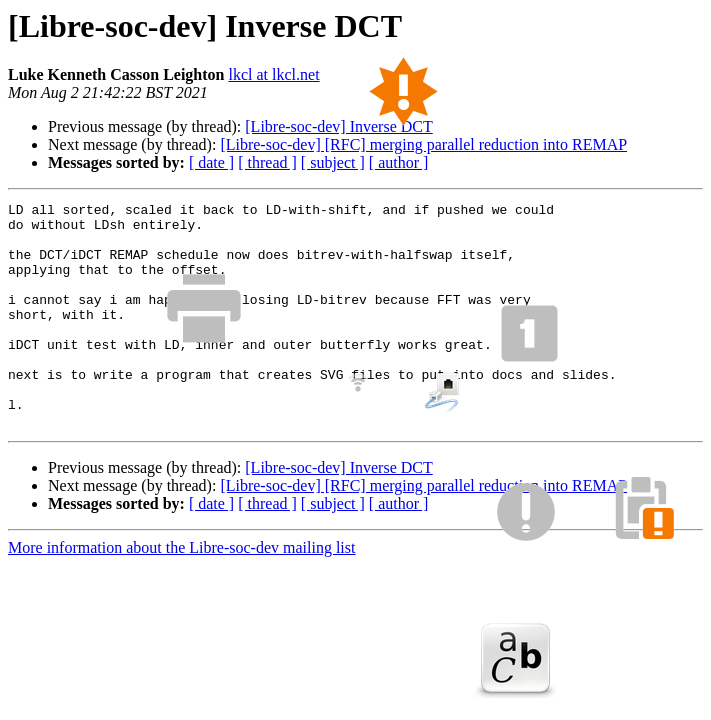  Describe the element at coordinates (403, 91) in the screenshot. I see `indicates a critical software update is available` at that location.